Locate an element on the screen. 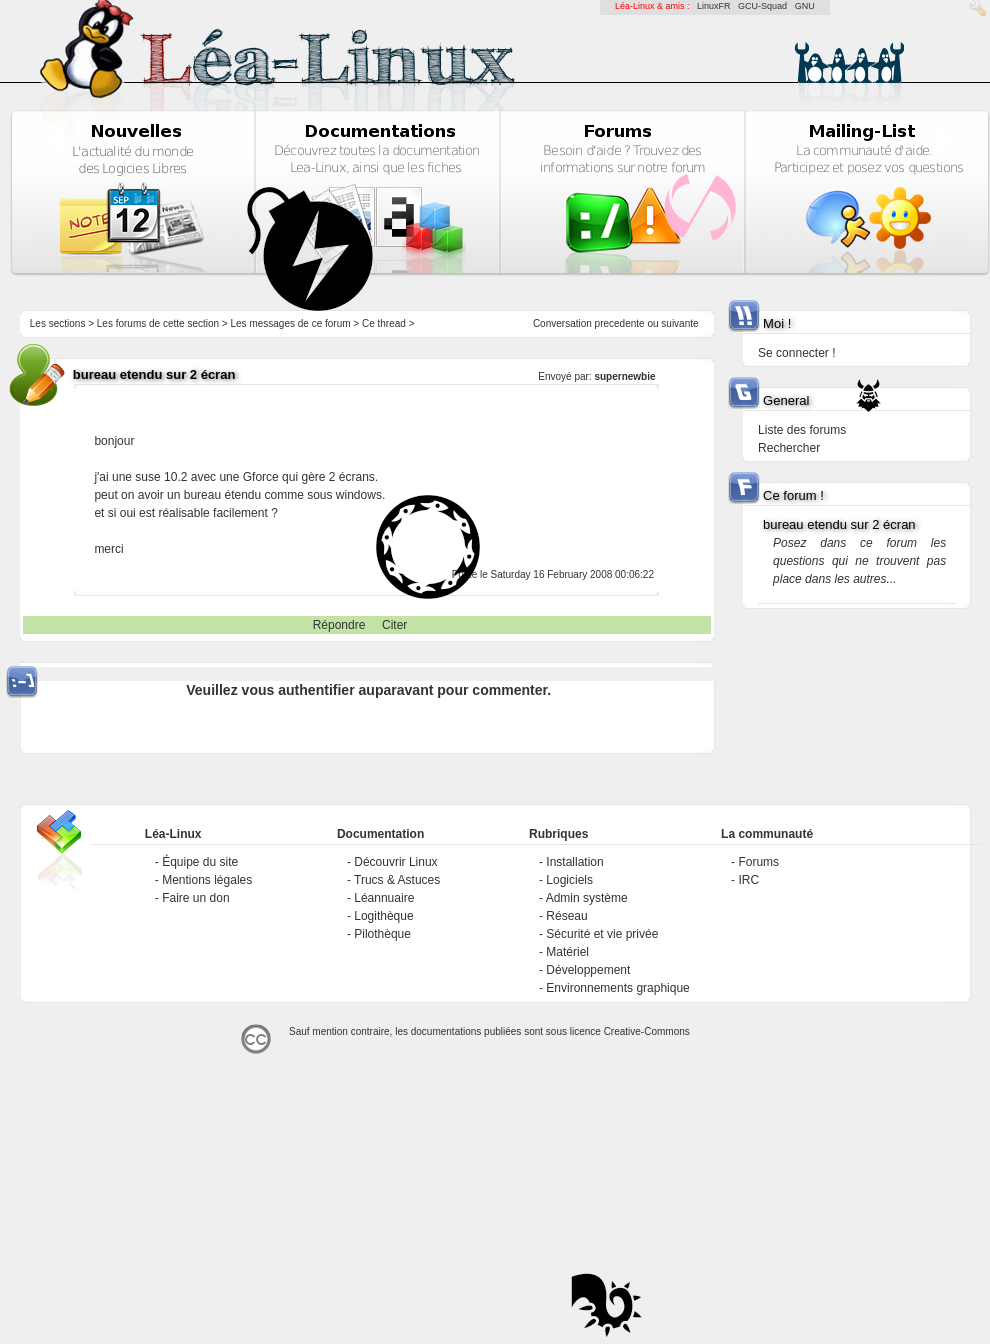 The width and height of the screenshot is (990, 1344). select dwarf character class is located at coordinates (868, 395).